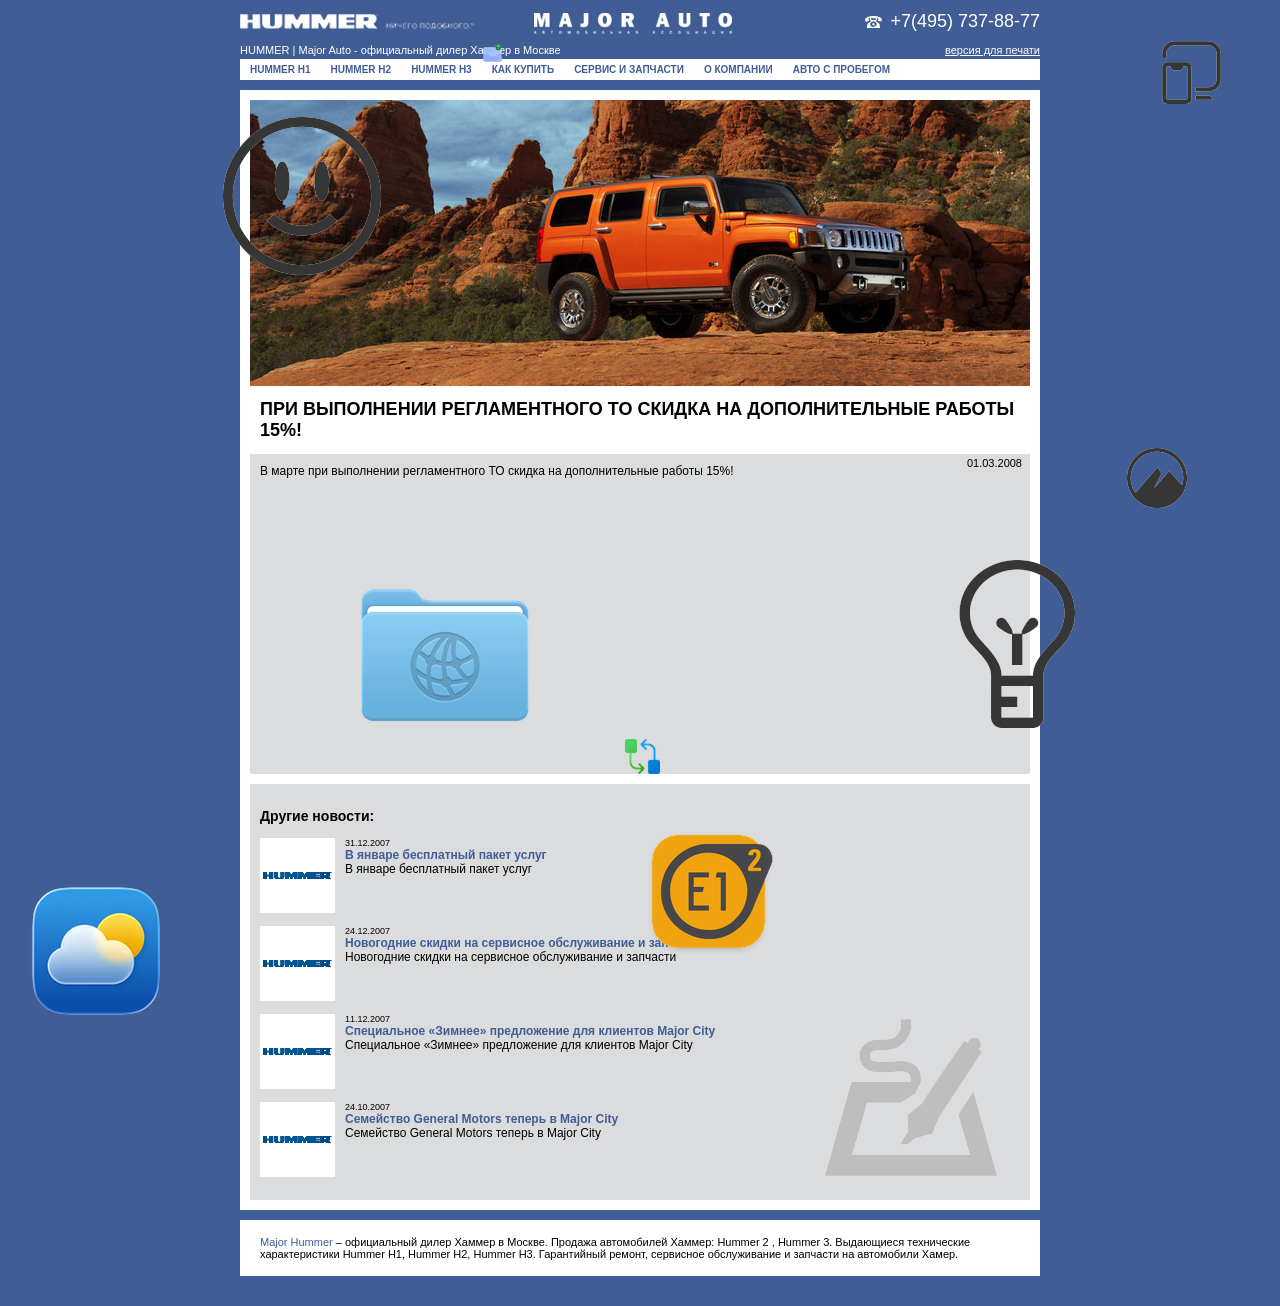 This screenshot has width=1280, height=1306. I want to click on folder containing HTML or web-related files, so click(445, 655).